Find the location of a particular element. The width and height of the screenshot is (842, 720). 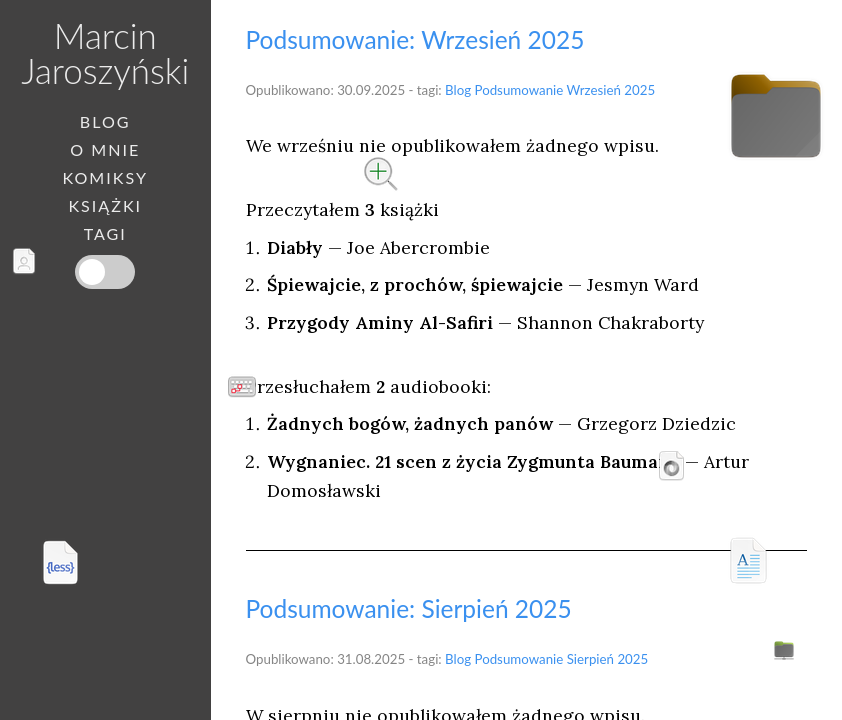

open folder to view contents is located at coordinates (776, 116).